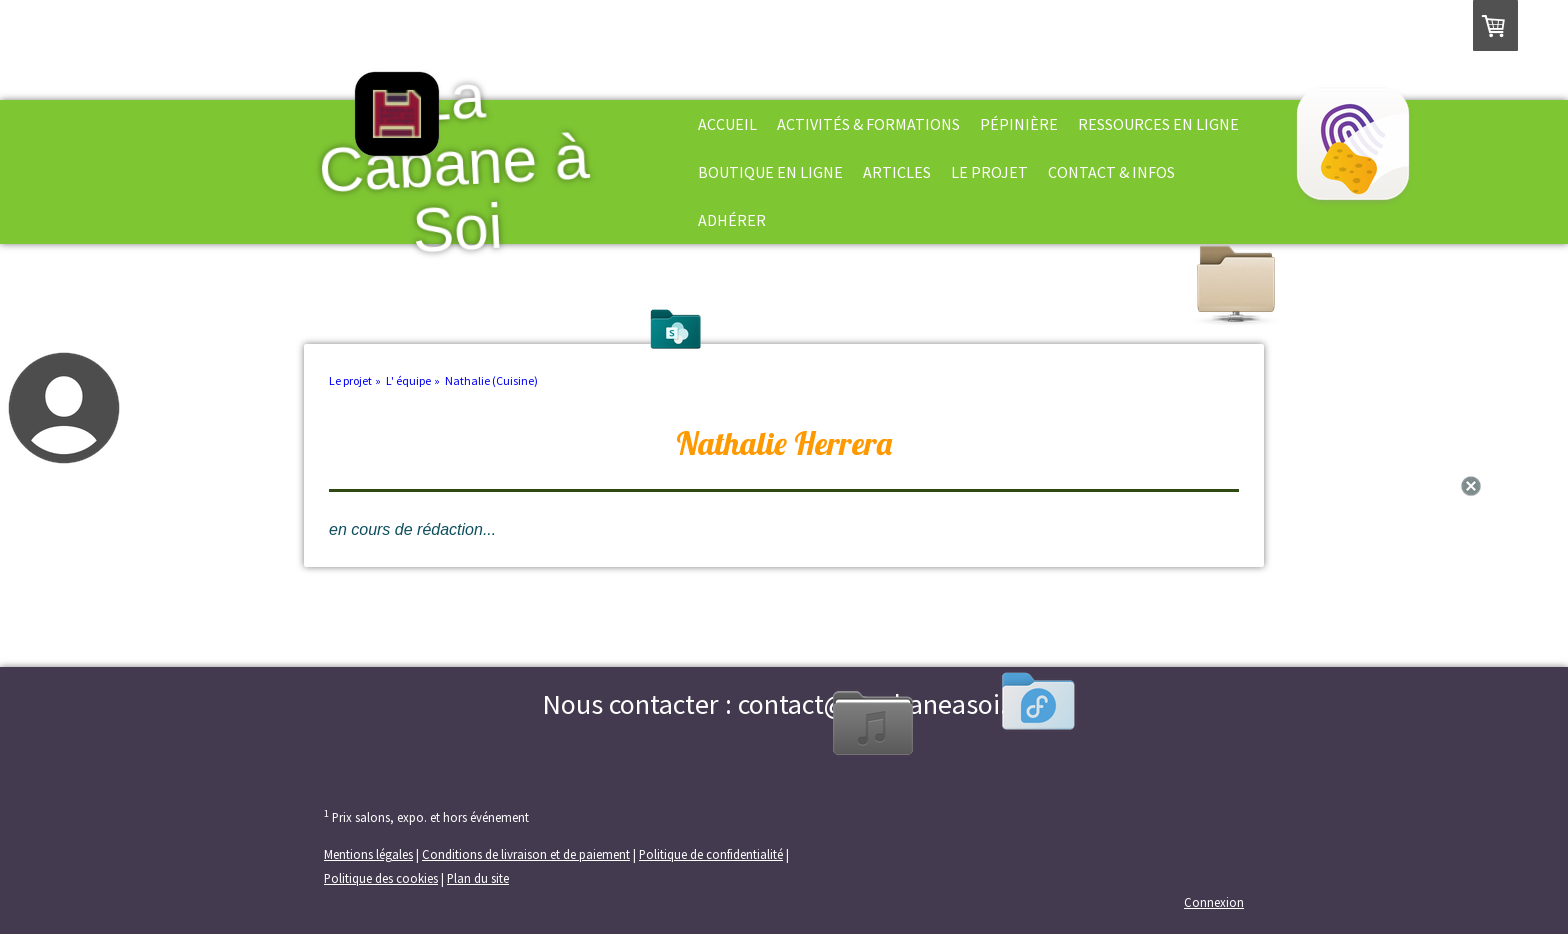  Describe the element at coordinates (1353, 144) in the screenshot. I see `open metadata cleaner app` at that location.